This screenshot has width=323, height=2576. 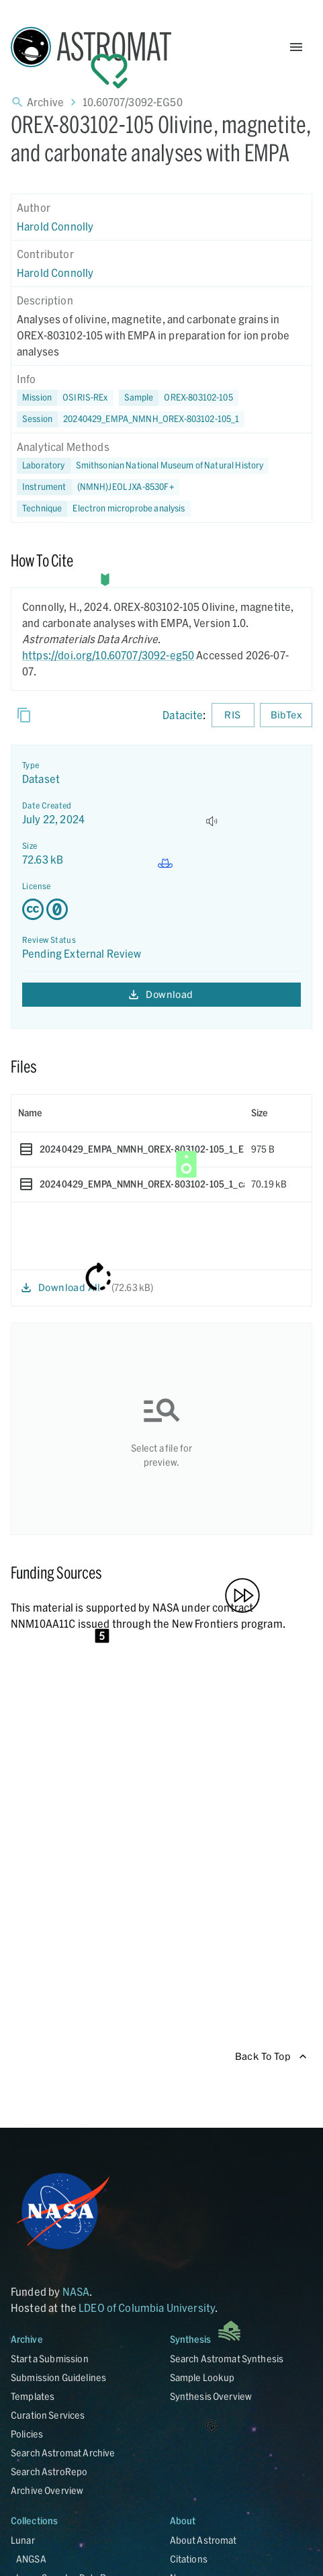 What do you see at coordinates (165, 864) in the screenshot?
I see `select cowboy hat avatar or profile accessory` at bounding box center [165, 864].